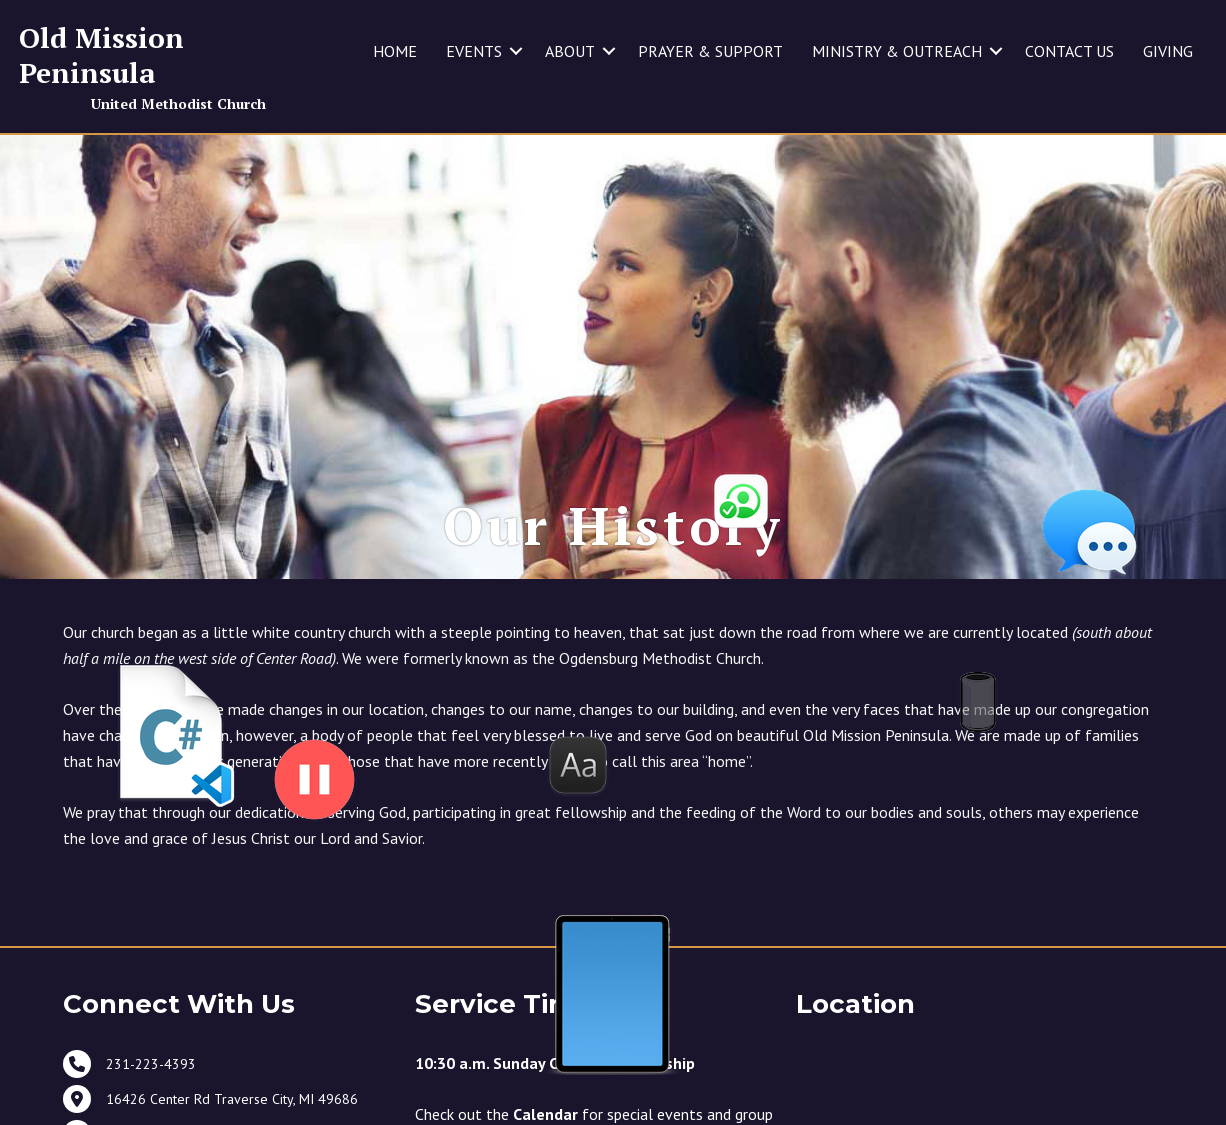 The height and width of the screenshot is (1125, 1226). I want to click on open game center messages and friend requests, so click(1089, 532).